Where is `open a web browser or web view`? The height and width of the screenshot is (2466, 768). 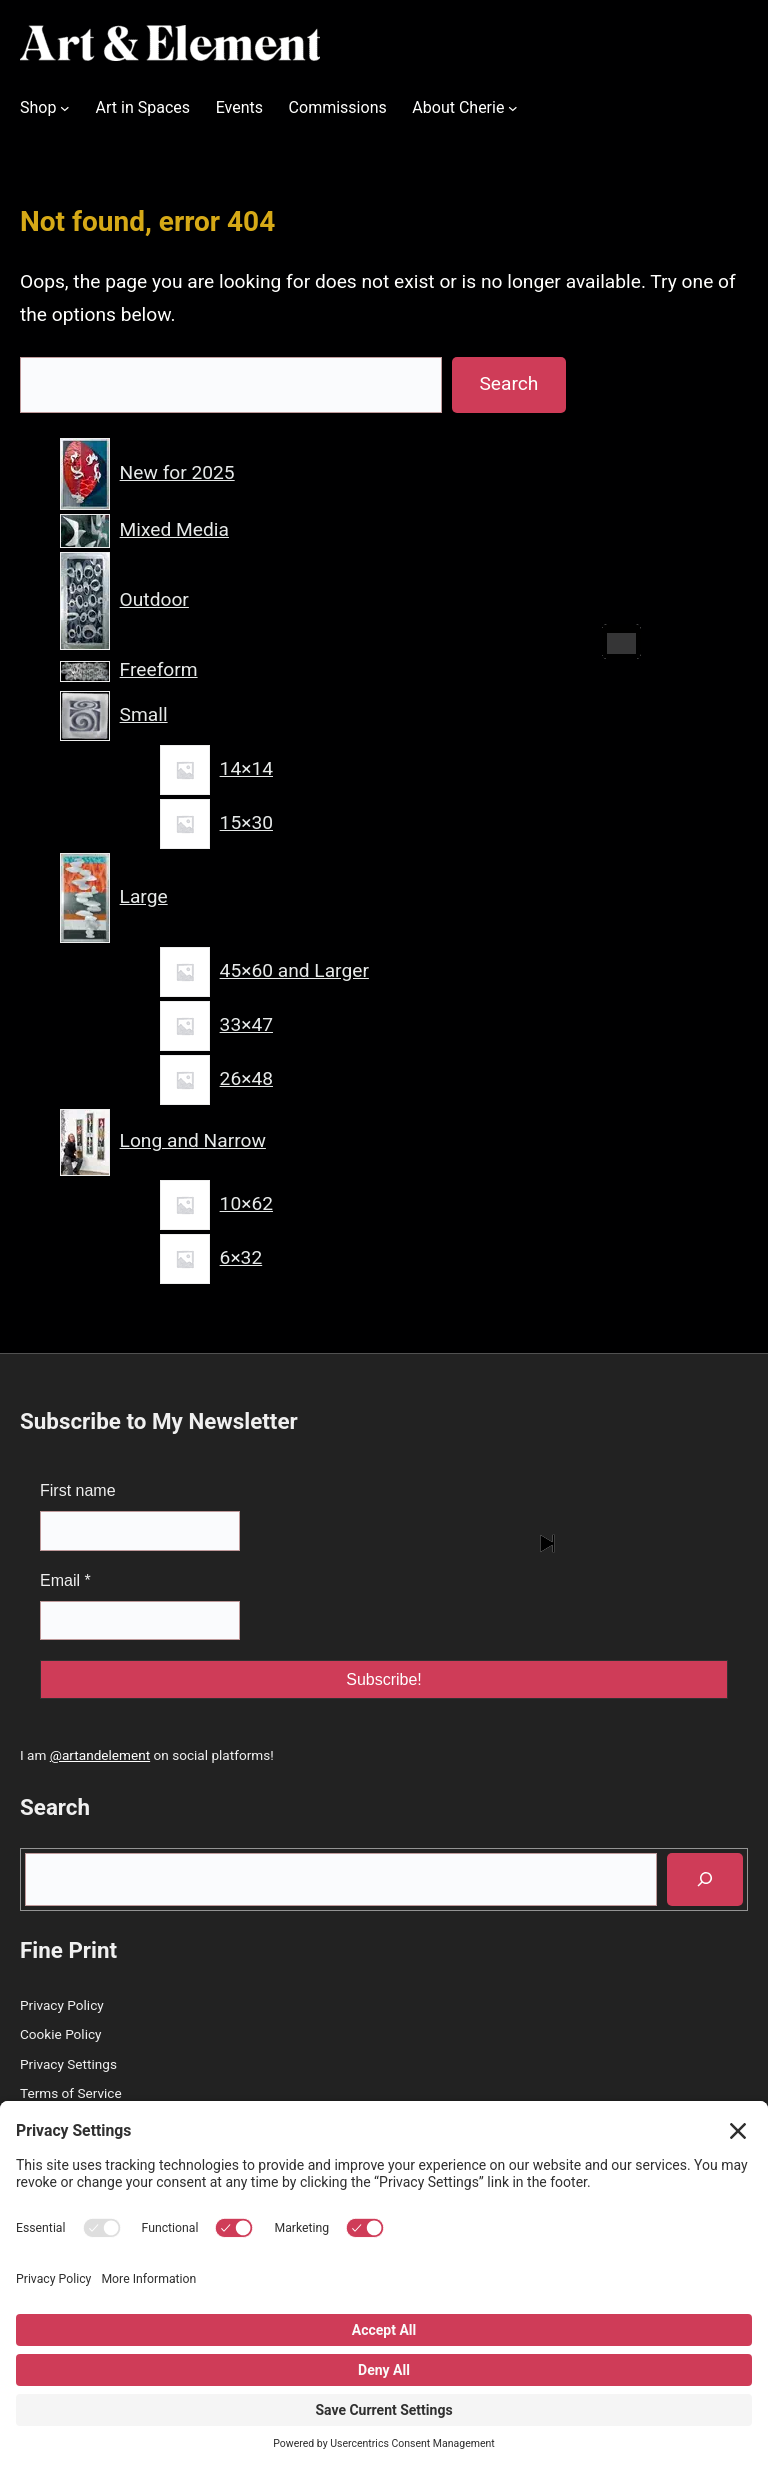
open a web browser or web view is located at coordinates (621, 641).